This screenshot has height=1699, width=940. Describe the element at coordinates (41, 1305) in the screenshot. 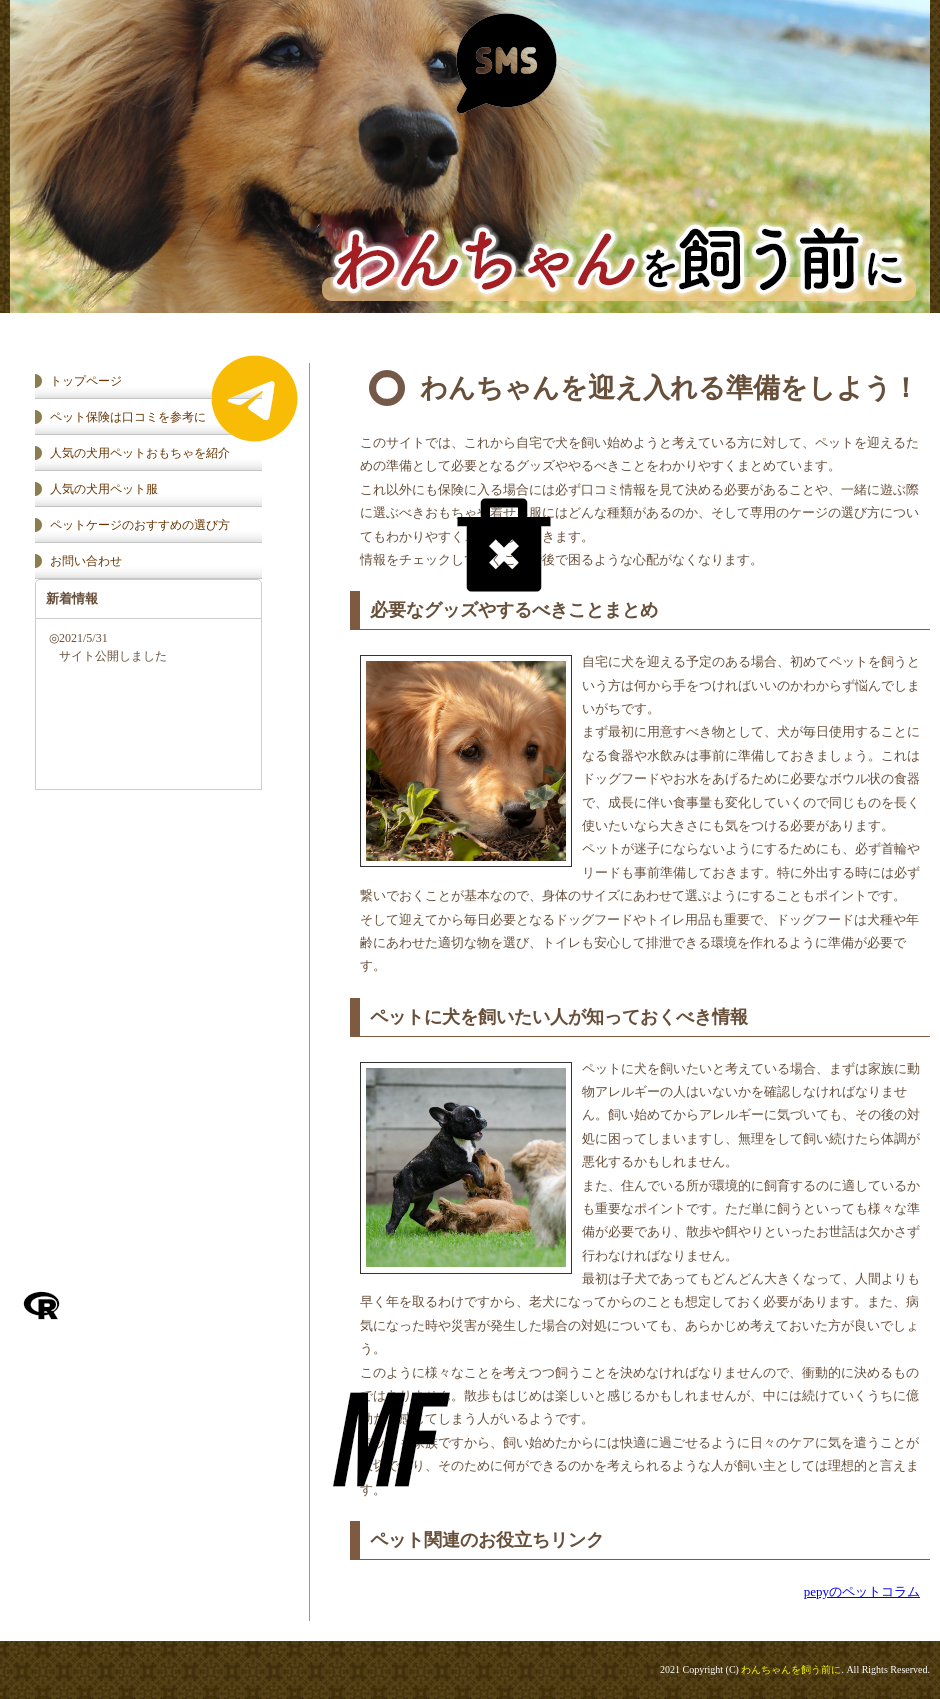

I see `R programming language logo` at that location.